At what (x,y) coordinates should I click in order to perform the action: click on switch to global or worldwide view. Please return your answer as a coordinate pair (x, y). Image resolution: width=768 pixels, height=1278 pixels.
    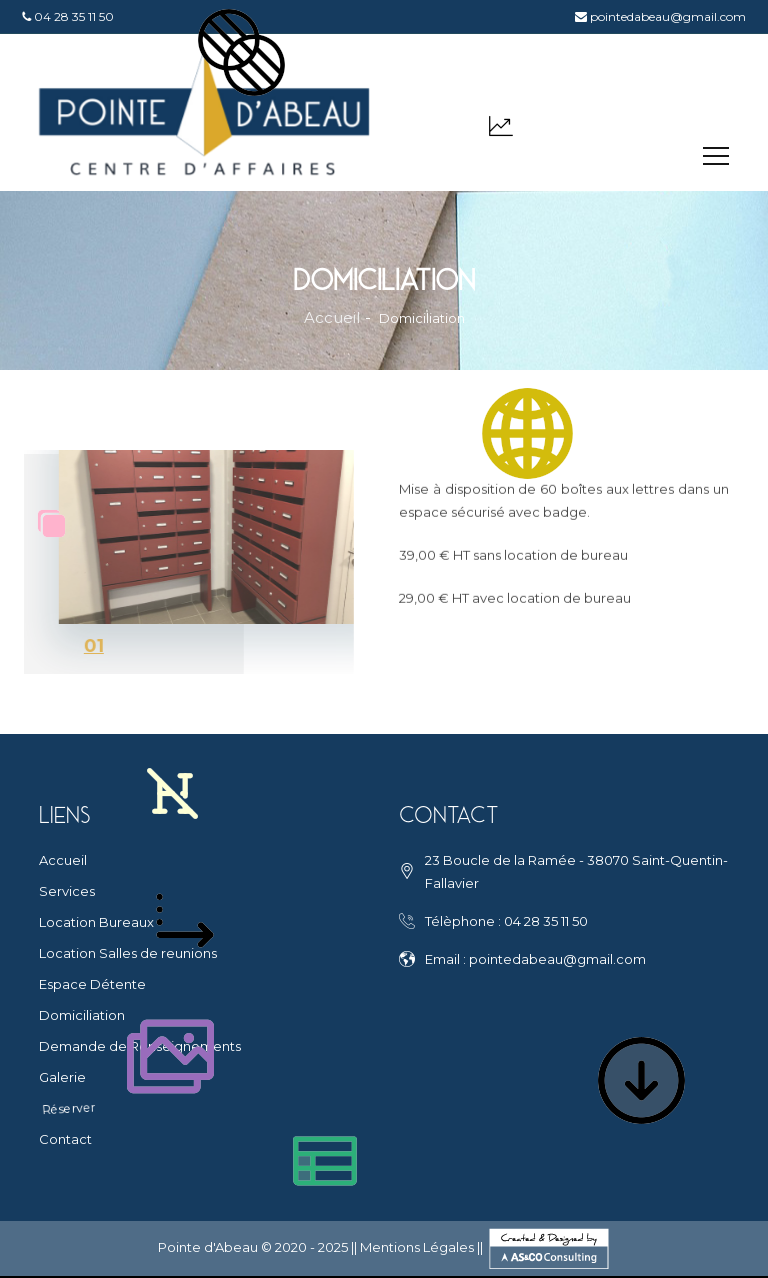
    Looking at the image, I should click on (527, 433).